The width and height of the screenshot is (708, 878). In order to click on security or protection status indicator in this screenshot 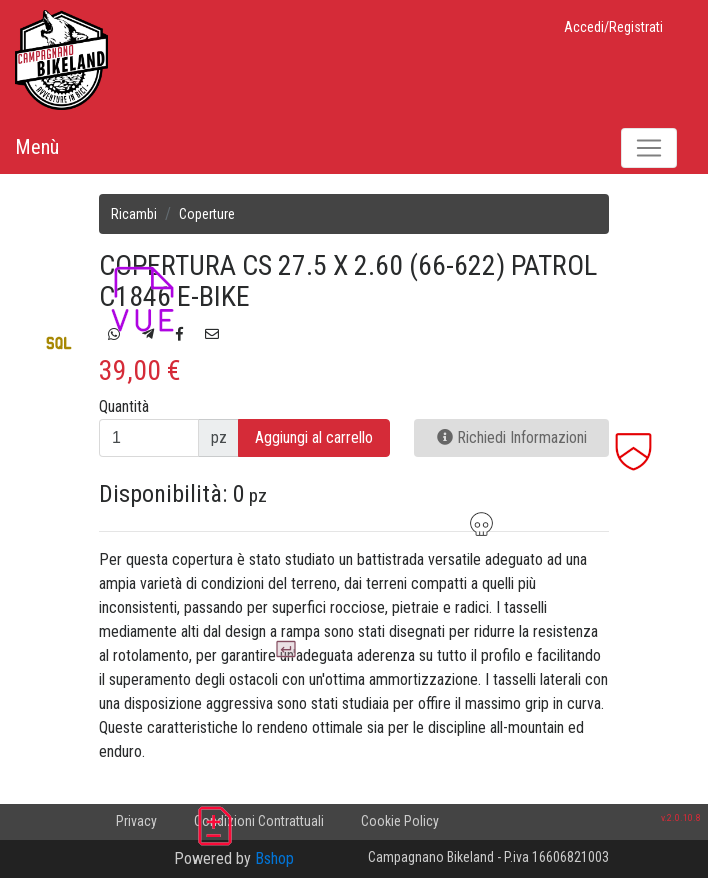, I will do `click(633, 449)`.